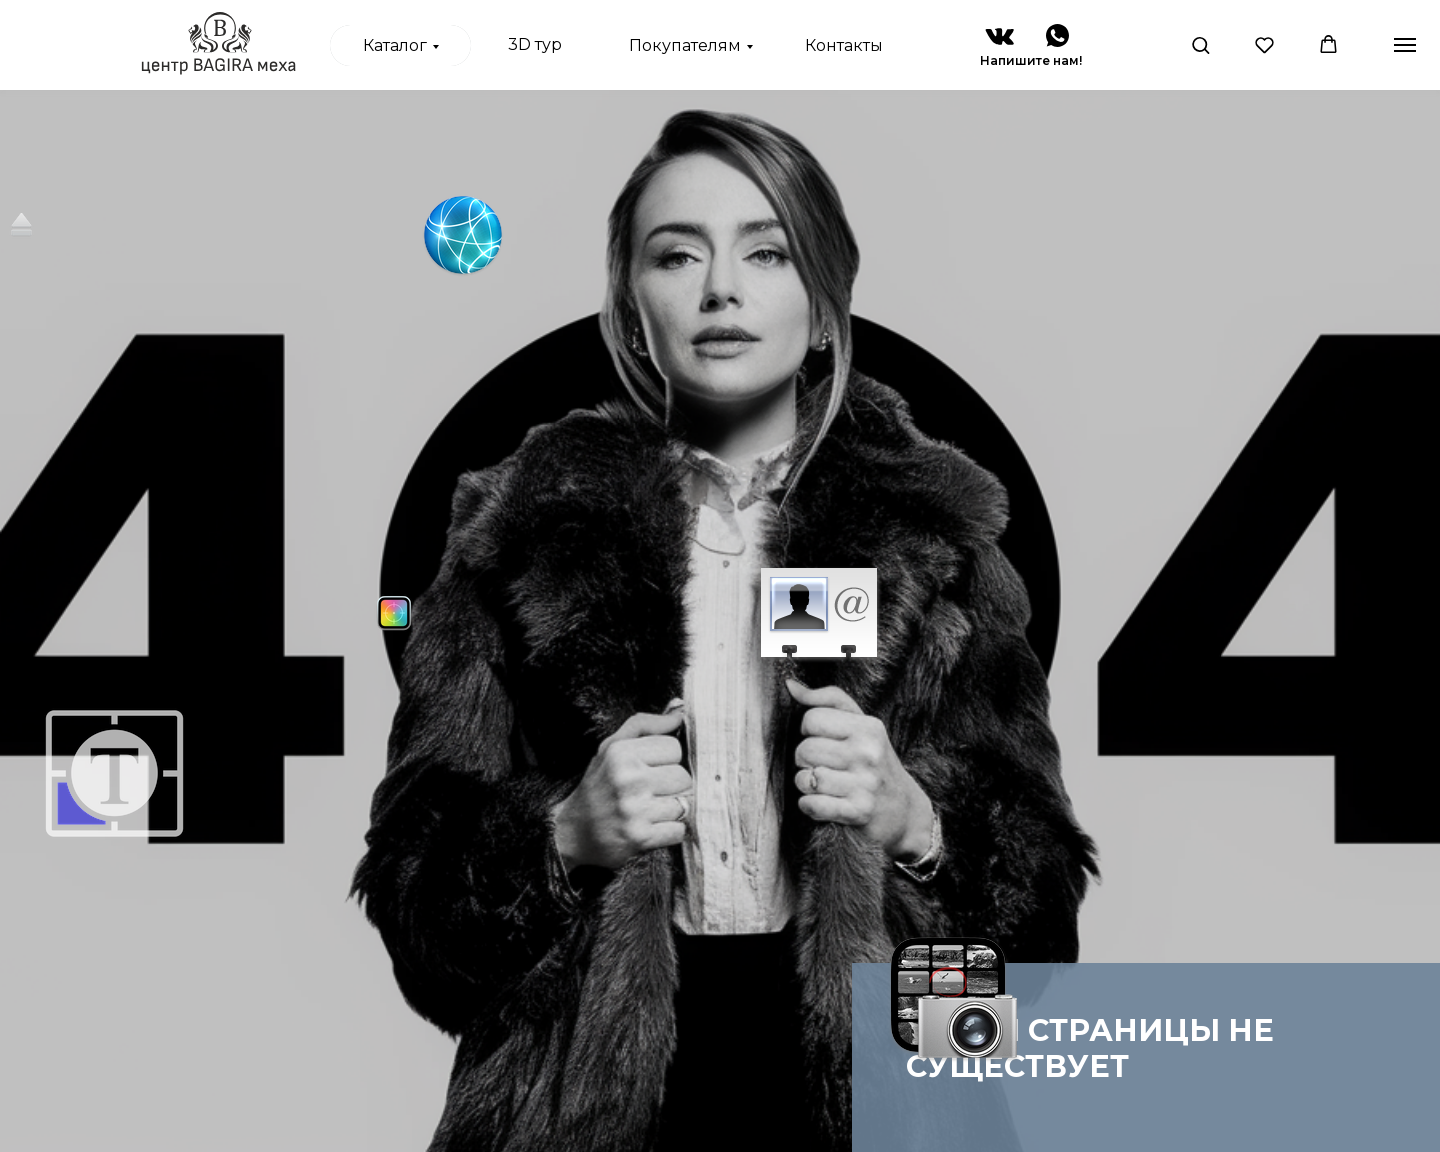 The width and height of the screenshot is (1440, 1152). Describe the element at coordinates (948, 995) in the screenshot. I see `open image capture to import photos from cameras or scanners` at that location.